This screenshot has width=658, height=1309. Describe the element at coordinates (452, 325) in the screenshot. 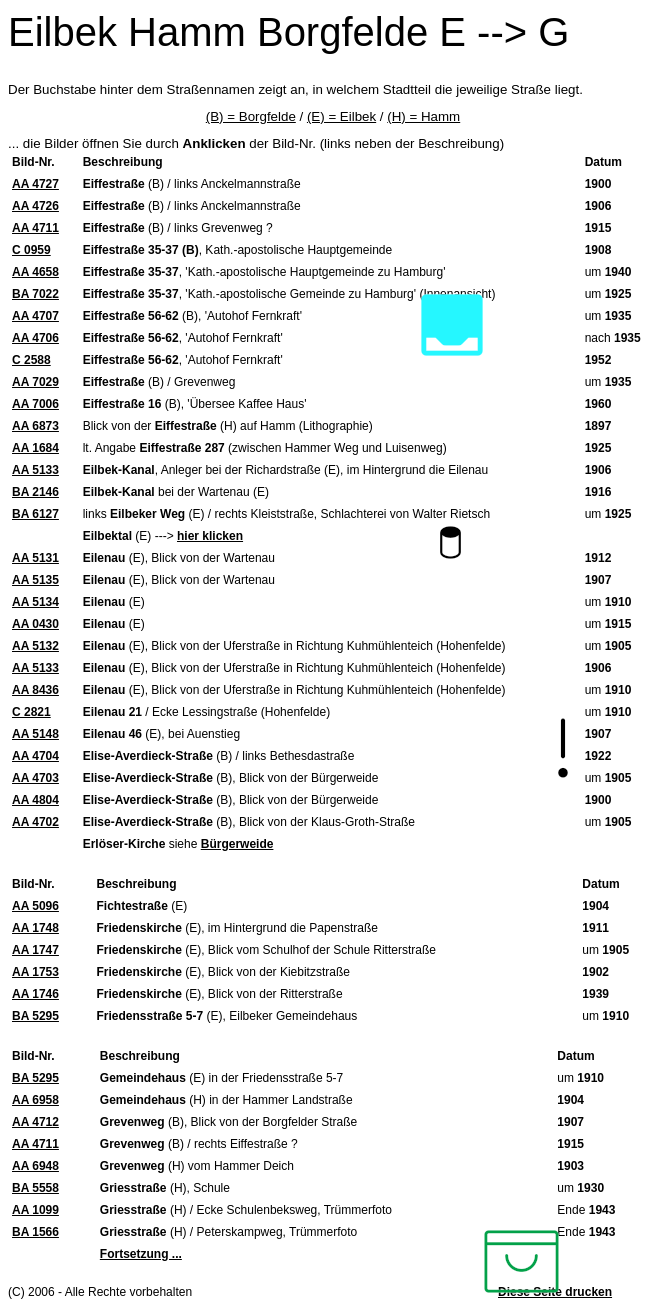

I see `access your inbox or messages` at that location.